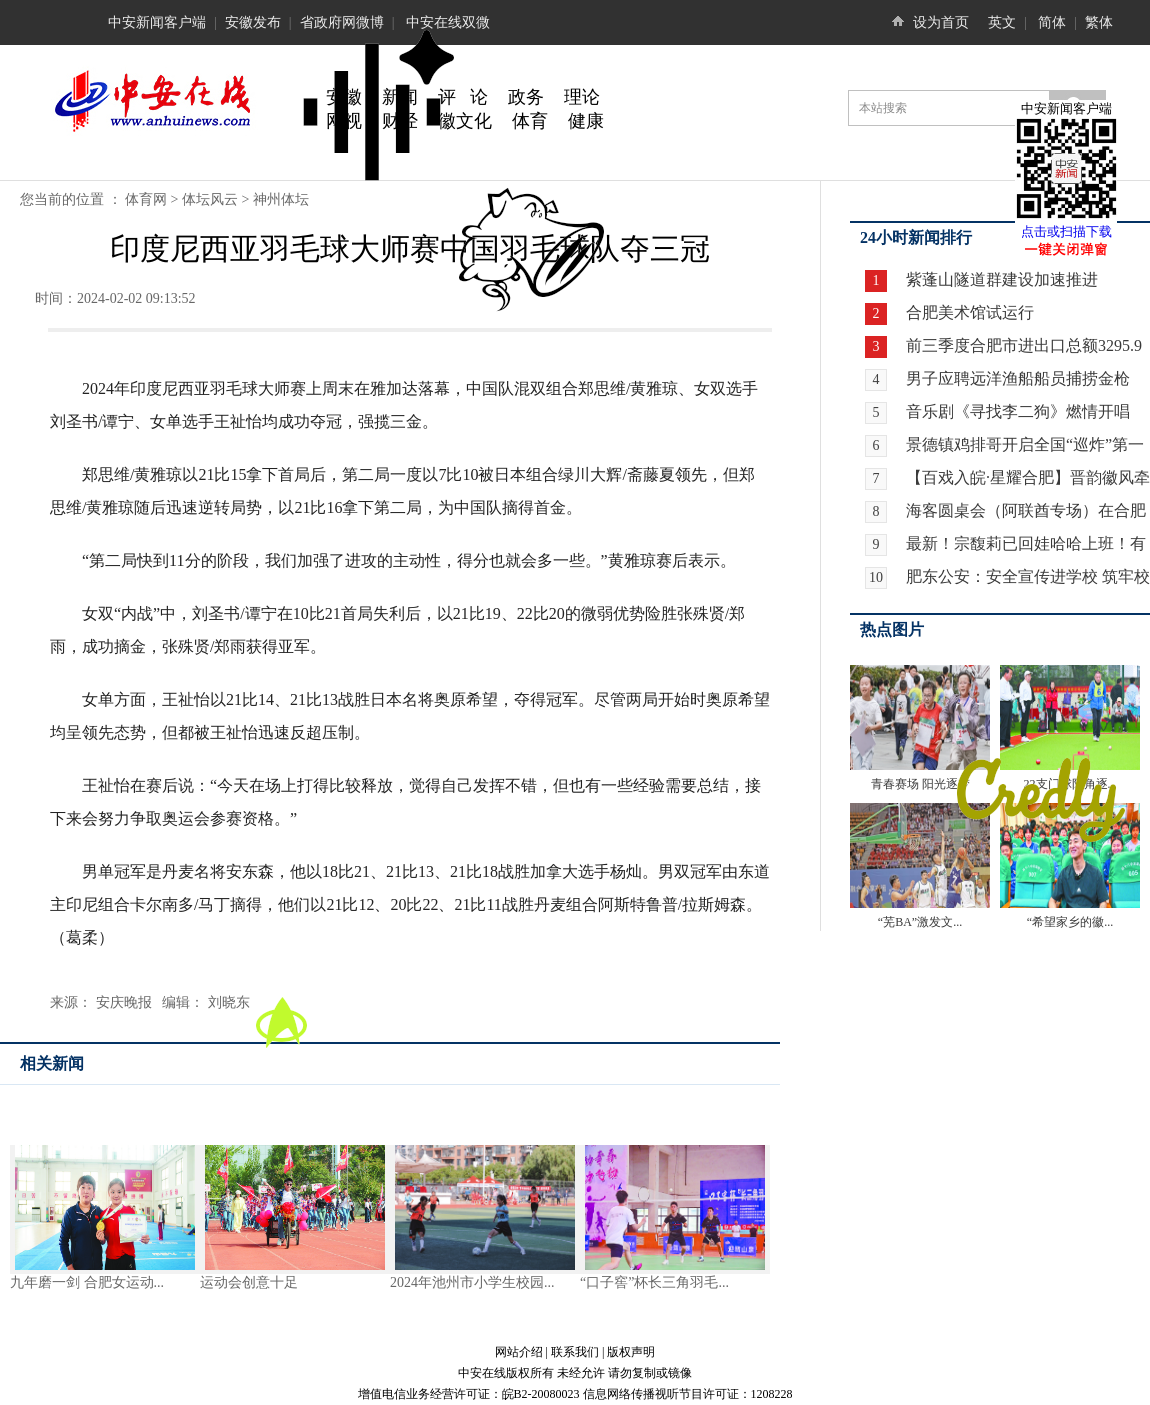  Describe the element at coordinates (531, 249) in the screenshot. I see `snort network intrusion detection system logo` at that location.